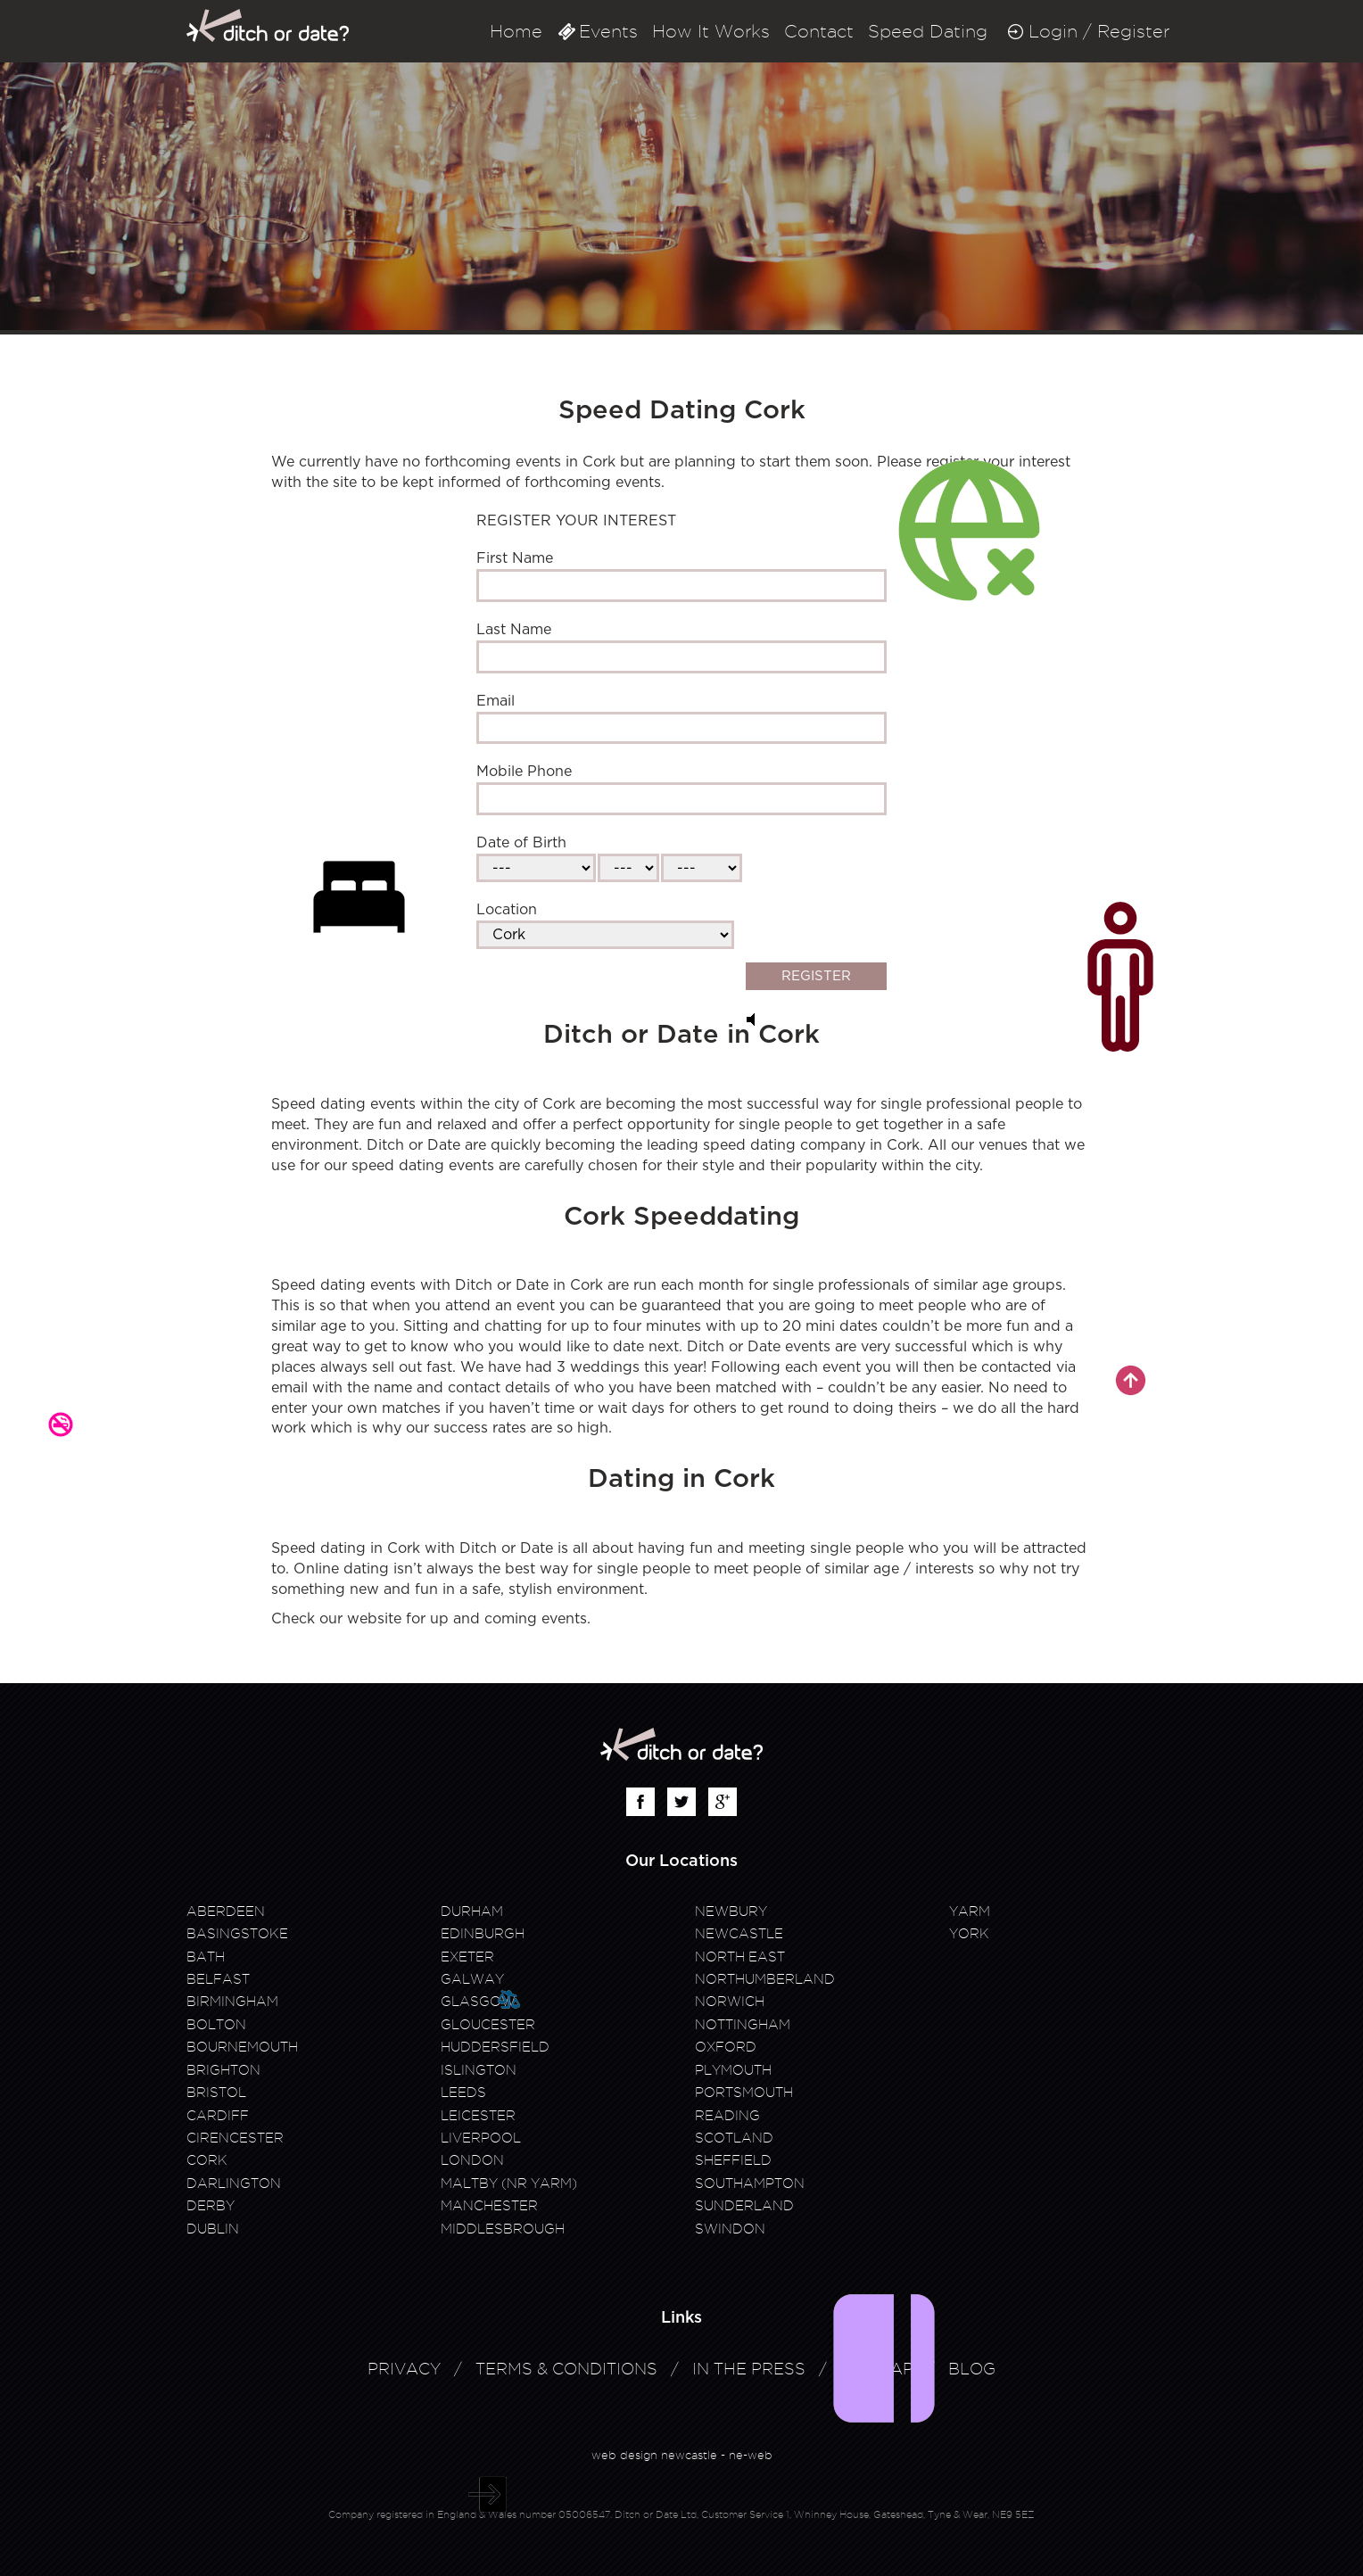  Describe the element at coordinates (487, 2494) in the screenshot. I see `log in to your account` at that location.